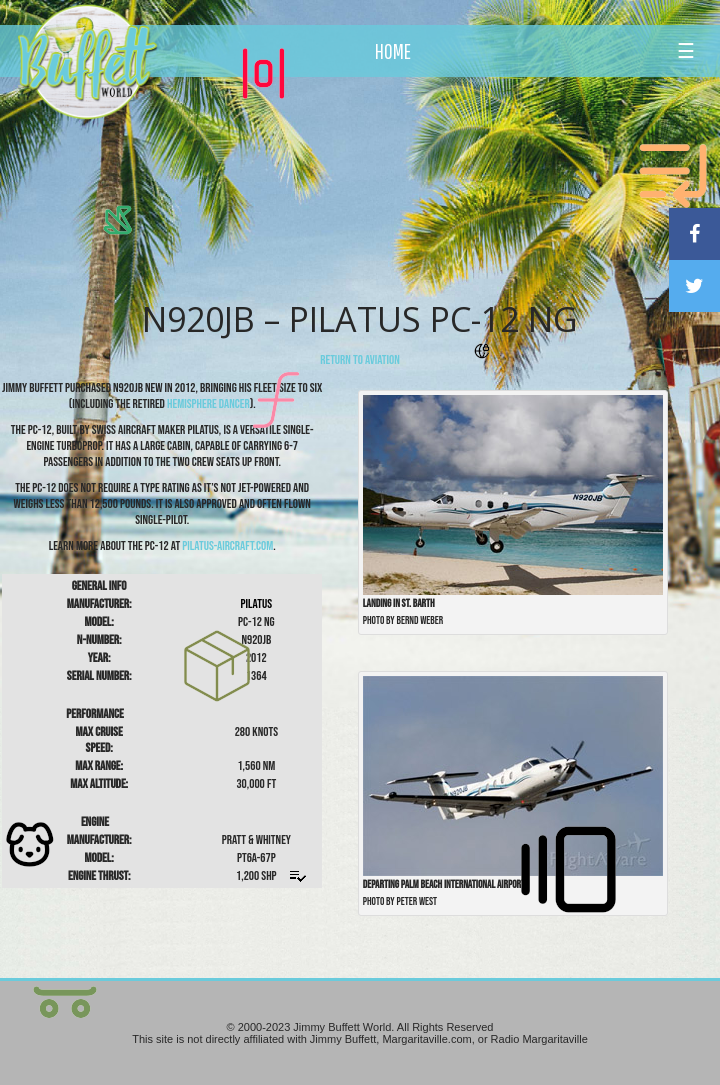  I want to click on access mathematical functions or formulas, so click(276, 400).